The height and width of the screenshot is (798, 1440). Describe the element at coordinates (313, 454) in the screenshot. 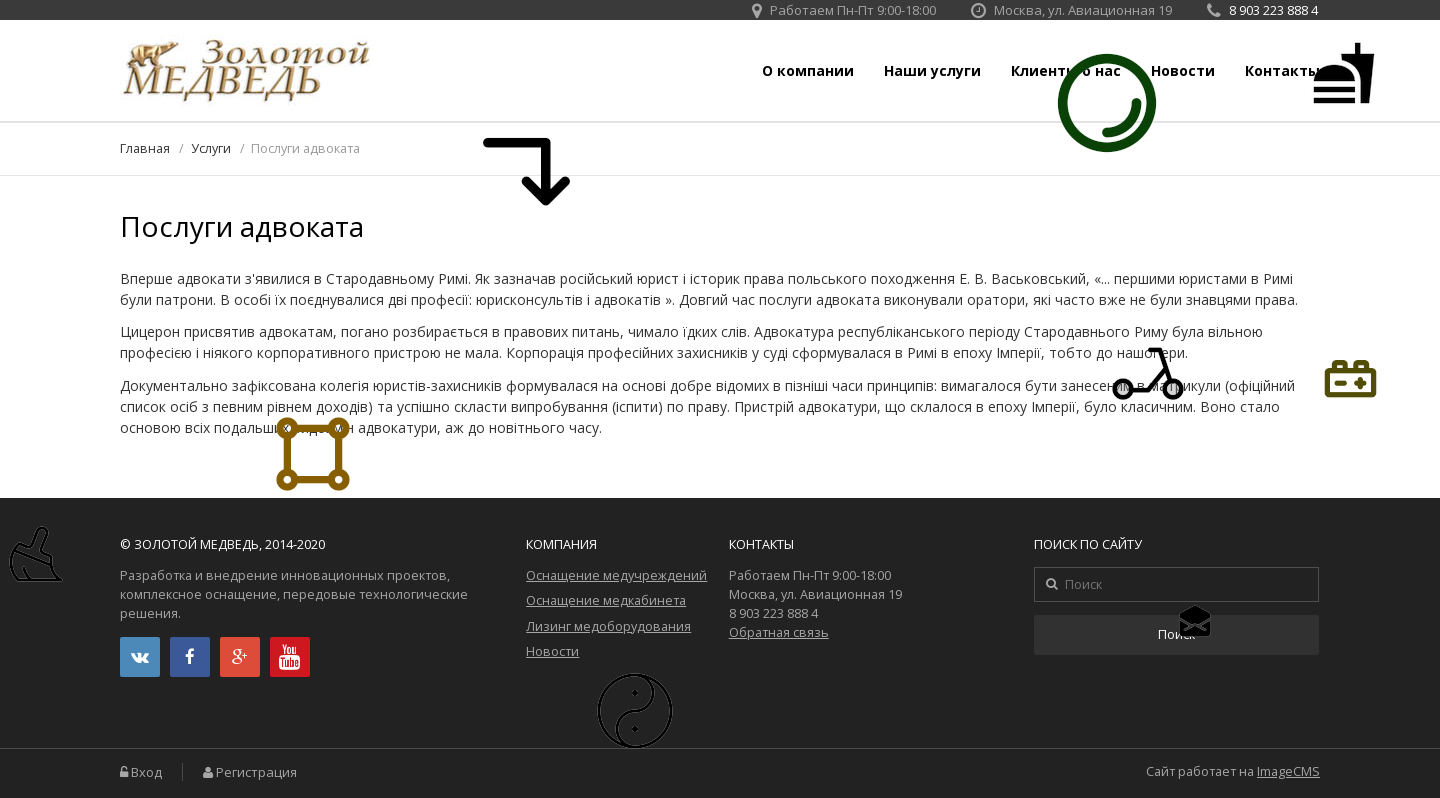

I see `access shape tools or drawing options` at that location.